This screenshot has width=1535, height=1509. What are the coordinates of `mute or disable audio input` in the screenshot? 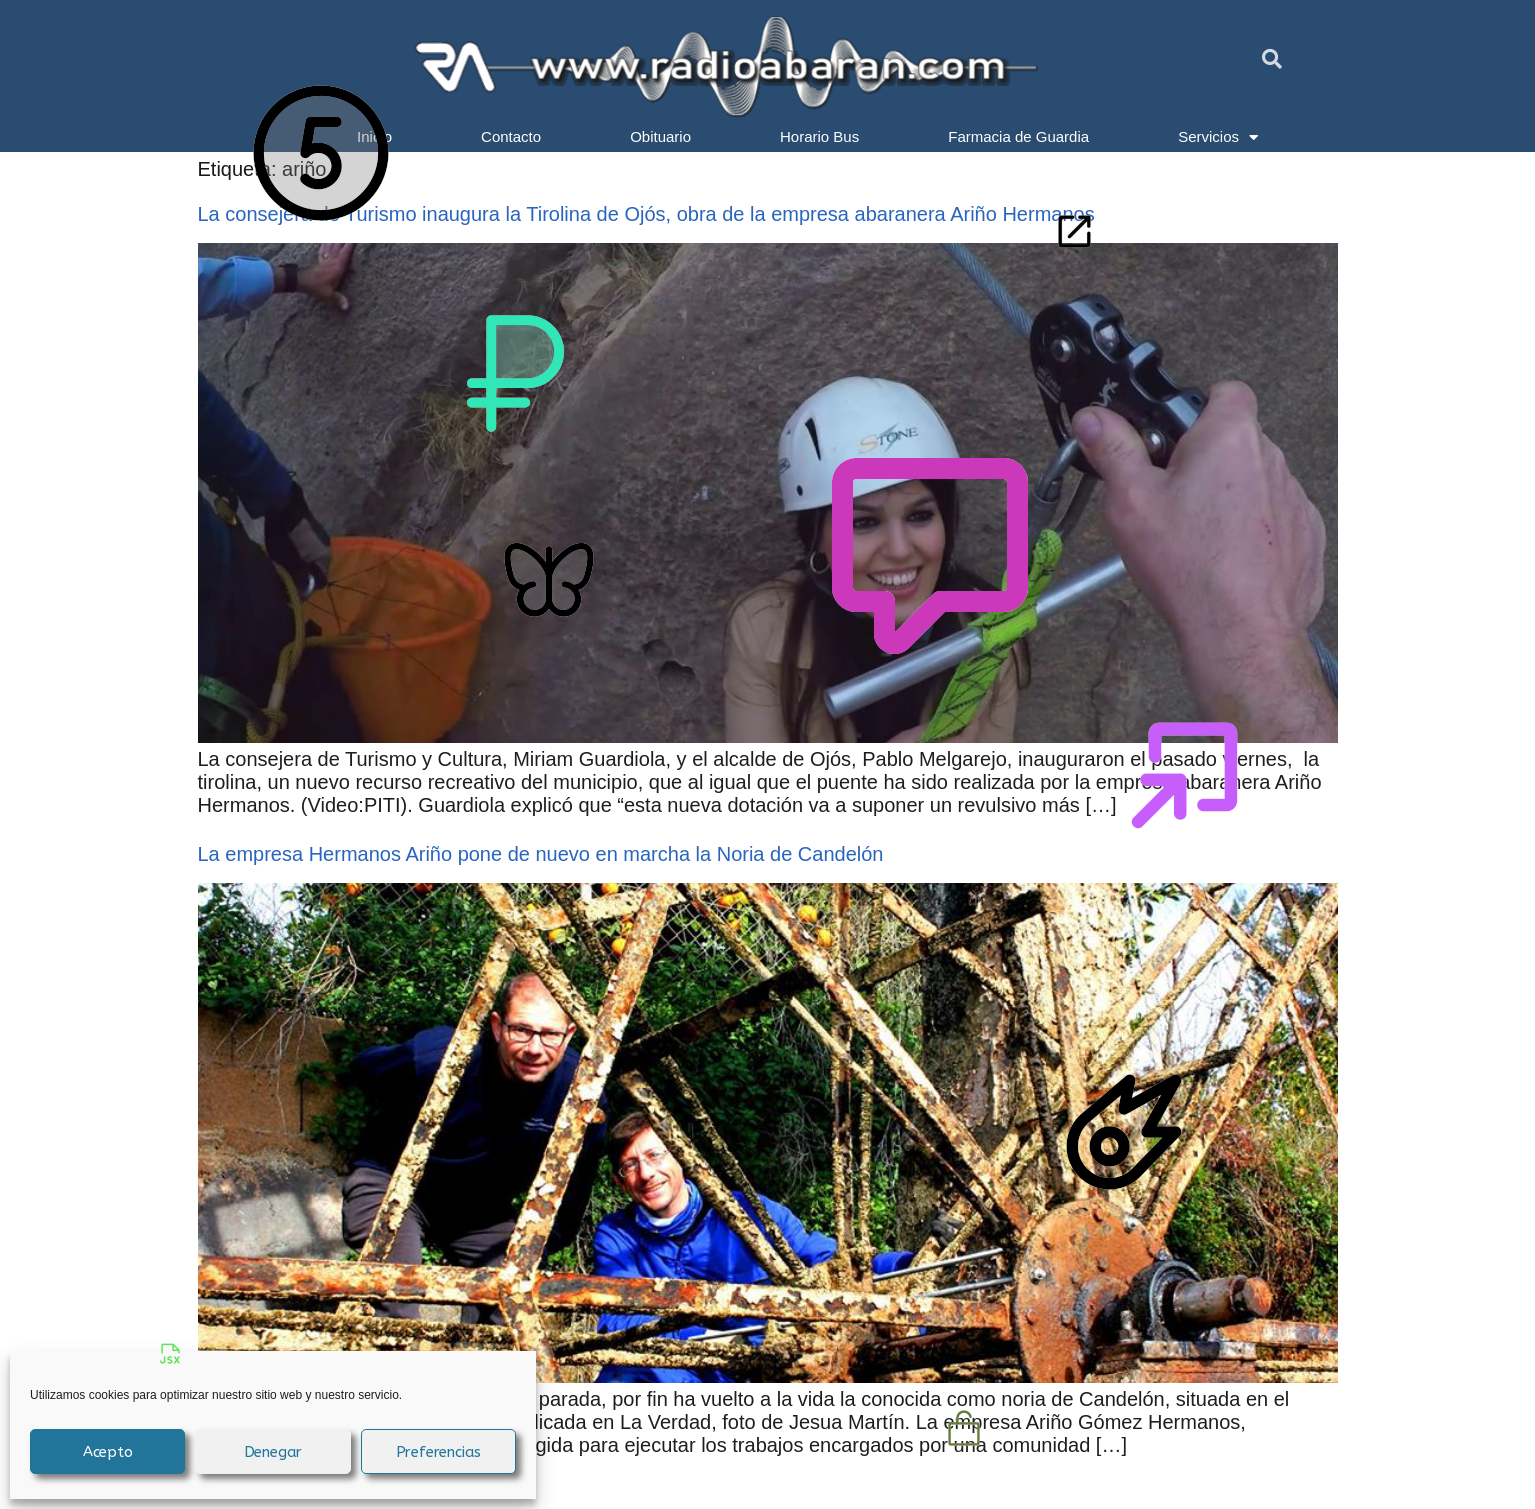 It's located at (979, 897).